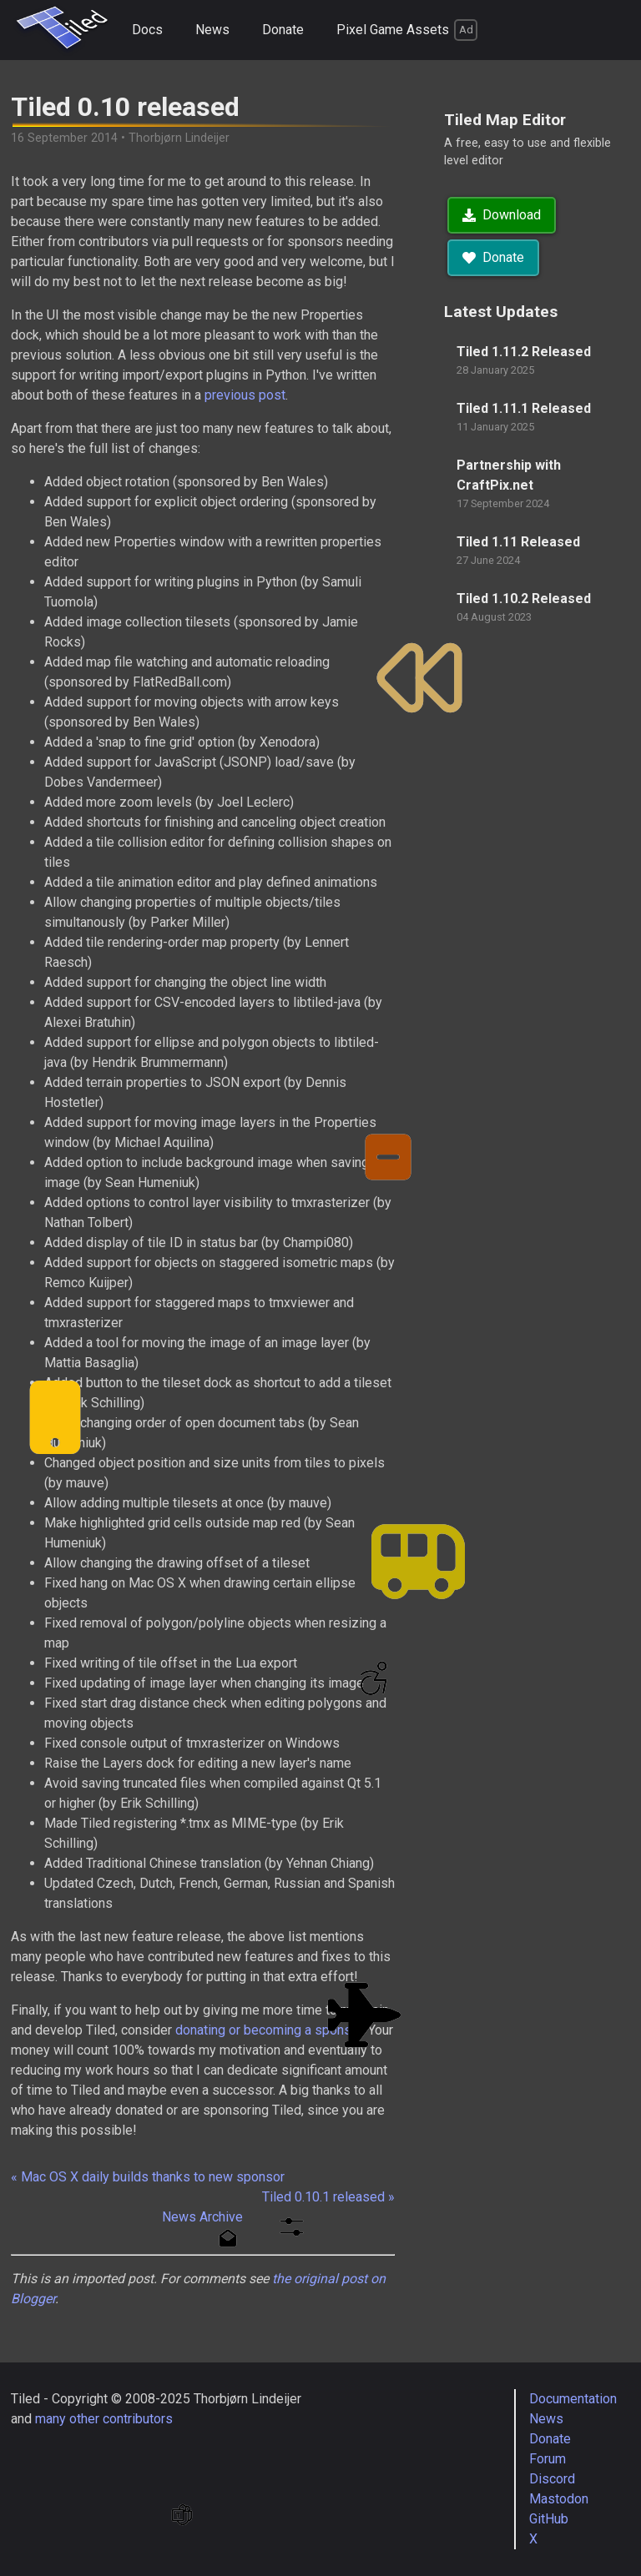 This screenshot has height=2576, width=641. Describe the element at coordinates (55, 1417) in the screenshot. I see `indicates mobile device or smartphone` at that location.